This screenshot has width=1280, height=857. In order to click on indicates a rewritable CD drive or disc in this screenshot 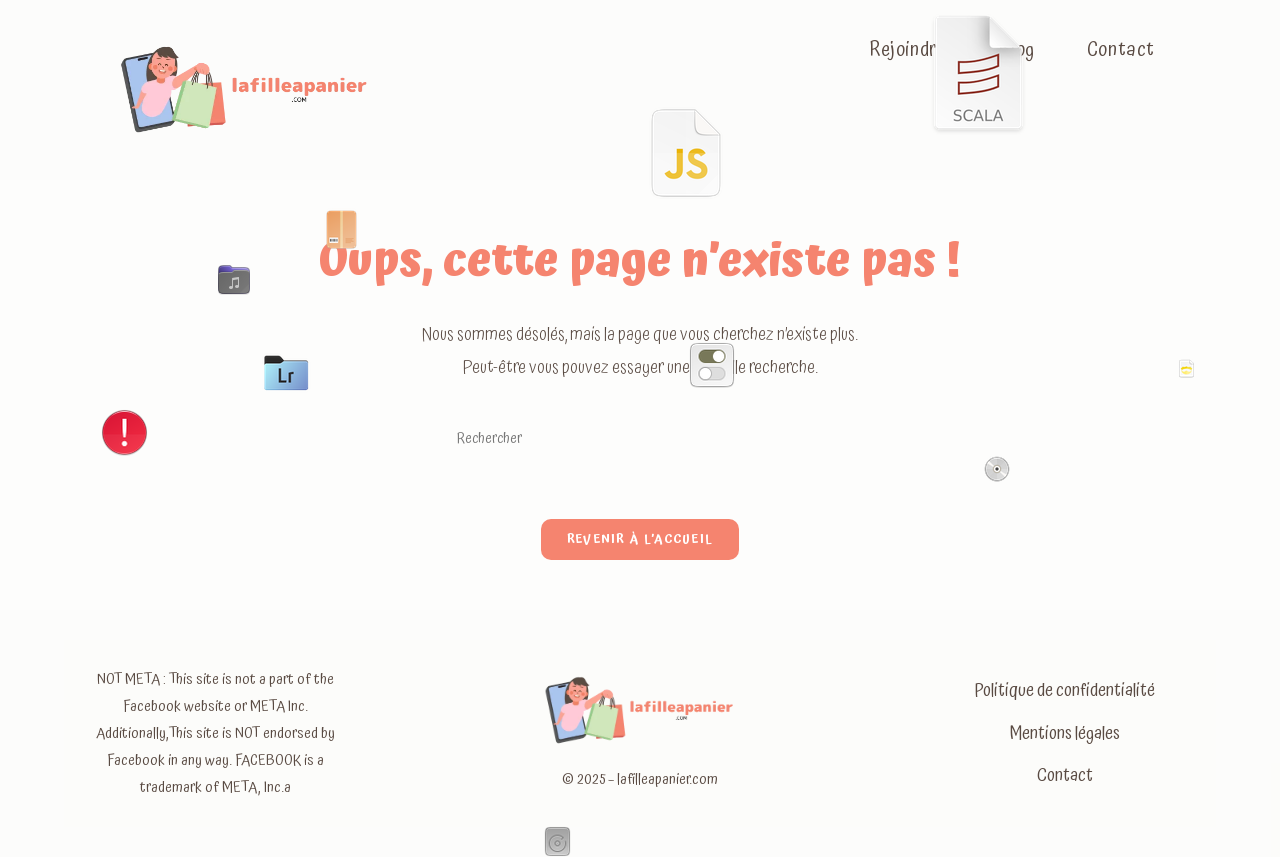, I will do `click(997, 469)`.